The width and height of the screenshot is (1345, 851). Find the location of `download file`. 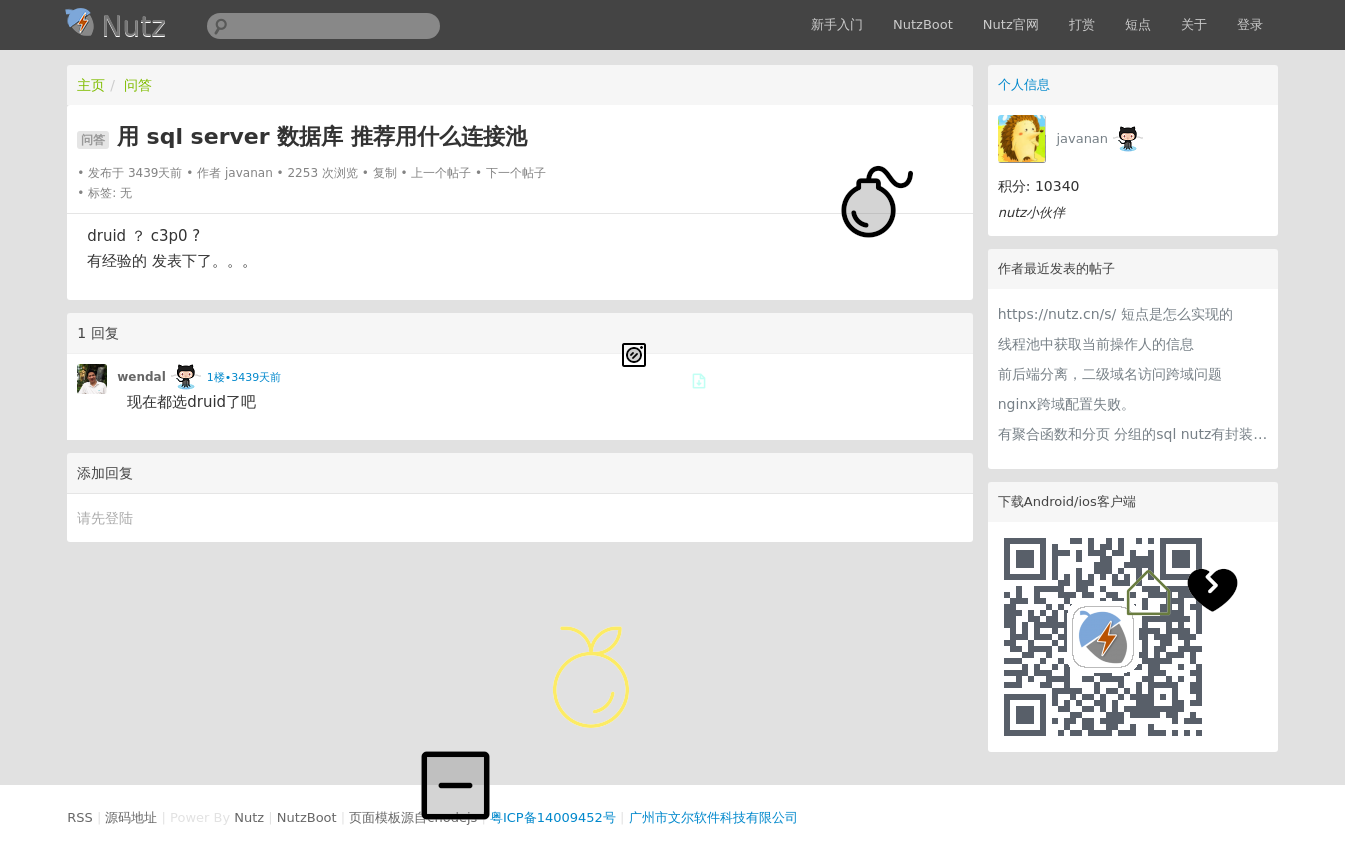

download file is located at coordinates (699, 381).